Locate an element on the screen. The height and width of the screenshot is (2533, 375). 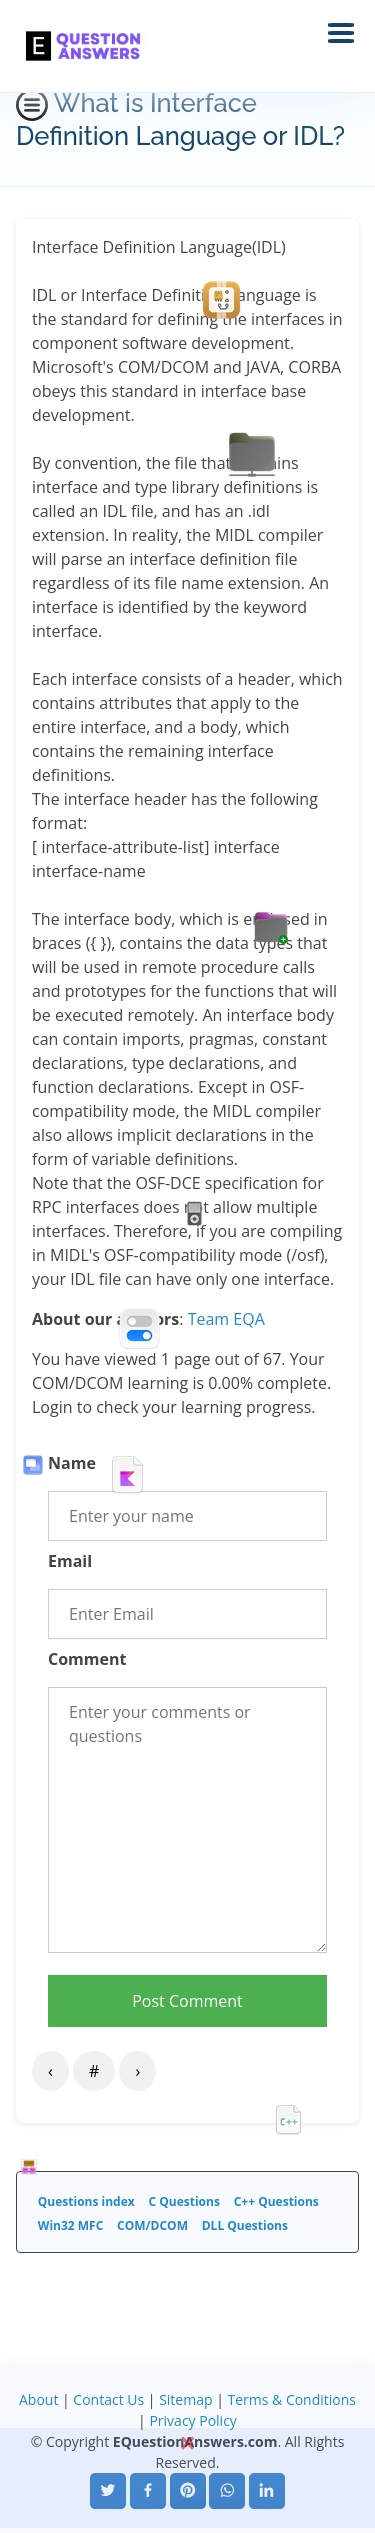
a C++ source code file is located at coordinates (288, 2119).